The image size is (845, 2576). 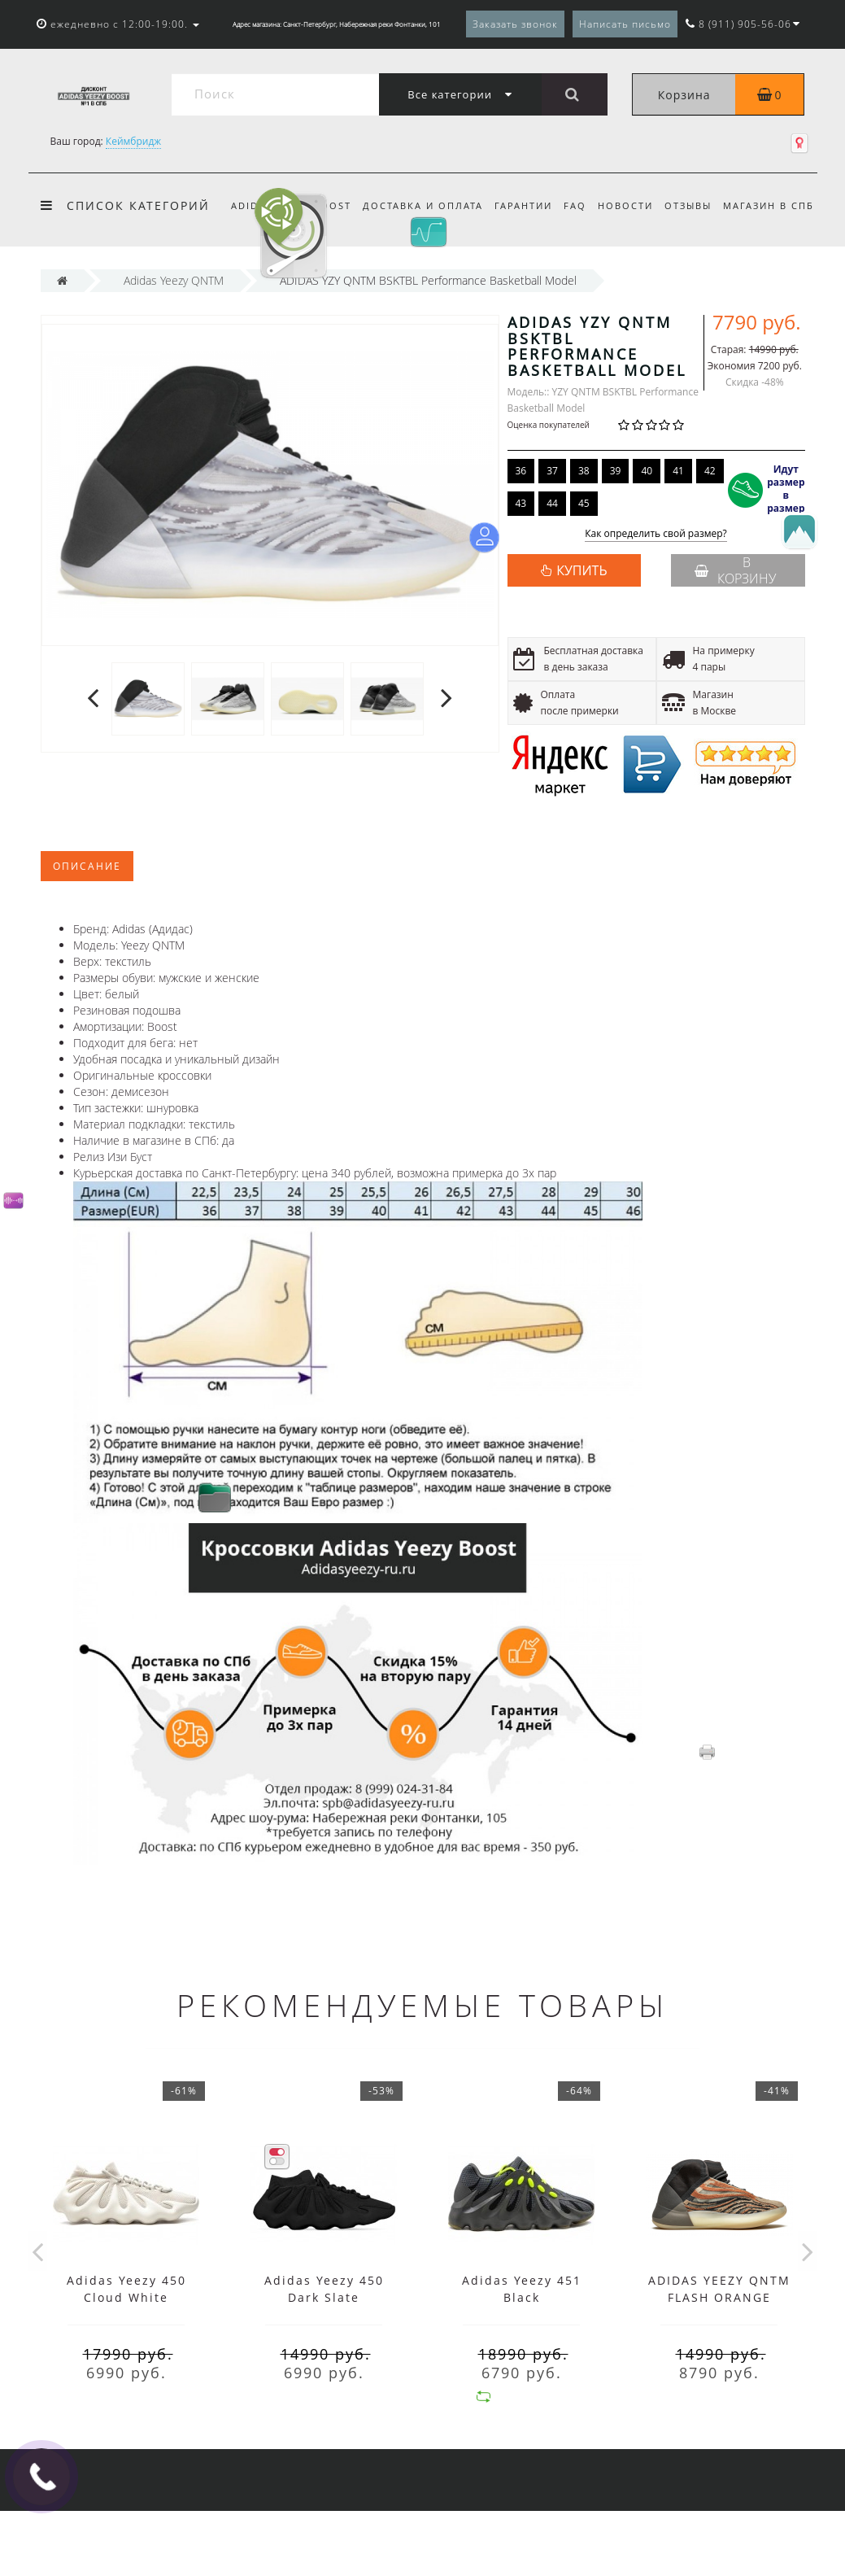 What do you see at coordinates (483, 2396) in the screenshot?
I see `sync or refresh email messages` at bounding box center [483, 2396].